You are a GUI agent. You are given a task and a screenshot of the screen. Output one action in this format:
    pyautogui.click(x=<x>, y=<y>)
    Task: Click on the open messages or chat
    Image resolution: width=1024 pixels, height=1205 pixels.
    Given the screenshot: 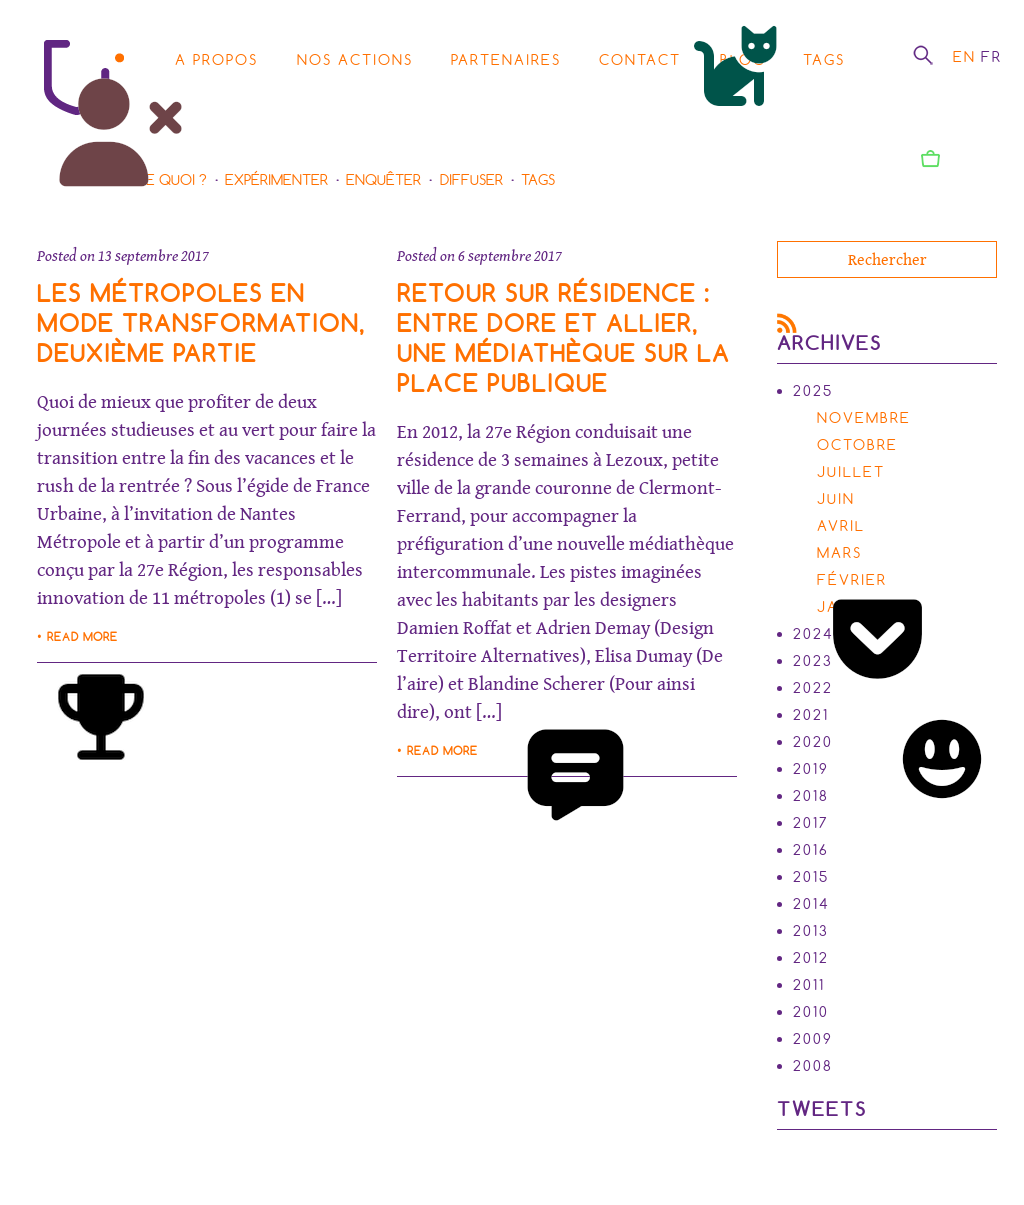 What is the action you would take?
    pyautogui.click(x=575, y=772)
    